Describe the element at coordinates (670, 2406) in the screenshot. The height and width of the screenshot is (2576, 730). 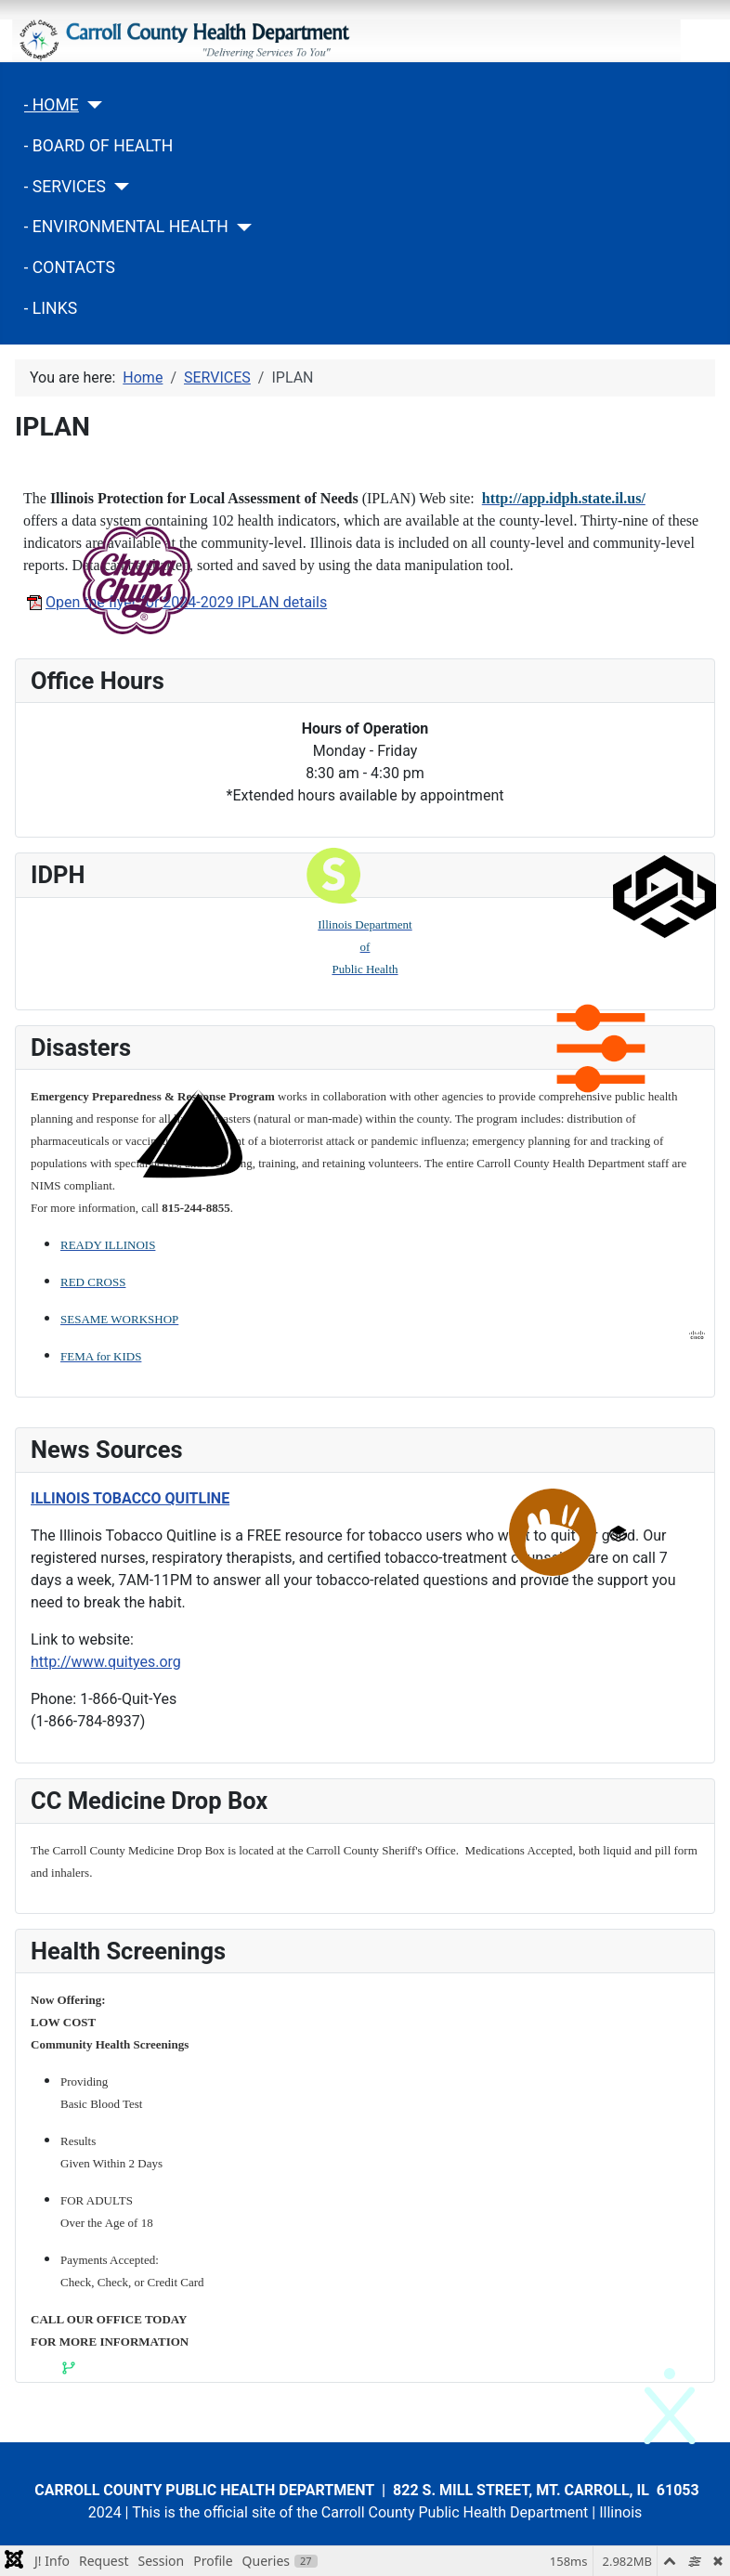
I see `launch Citrix workspace or virtual desktop` at that location.